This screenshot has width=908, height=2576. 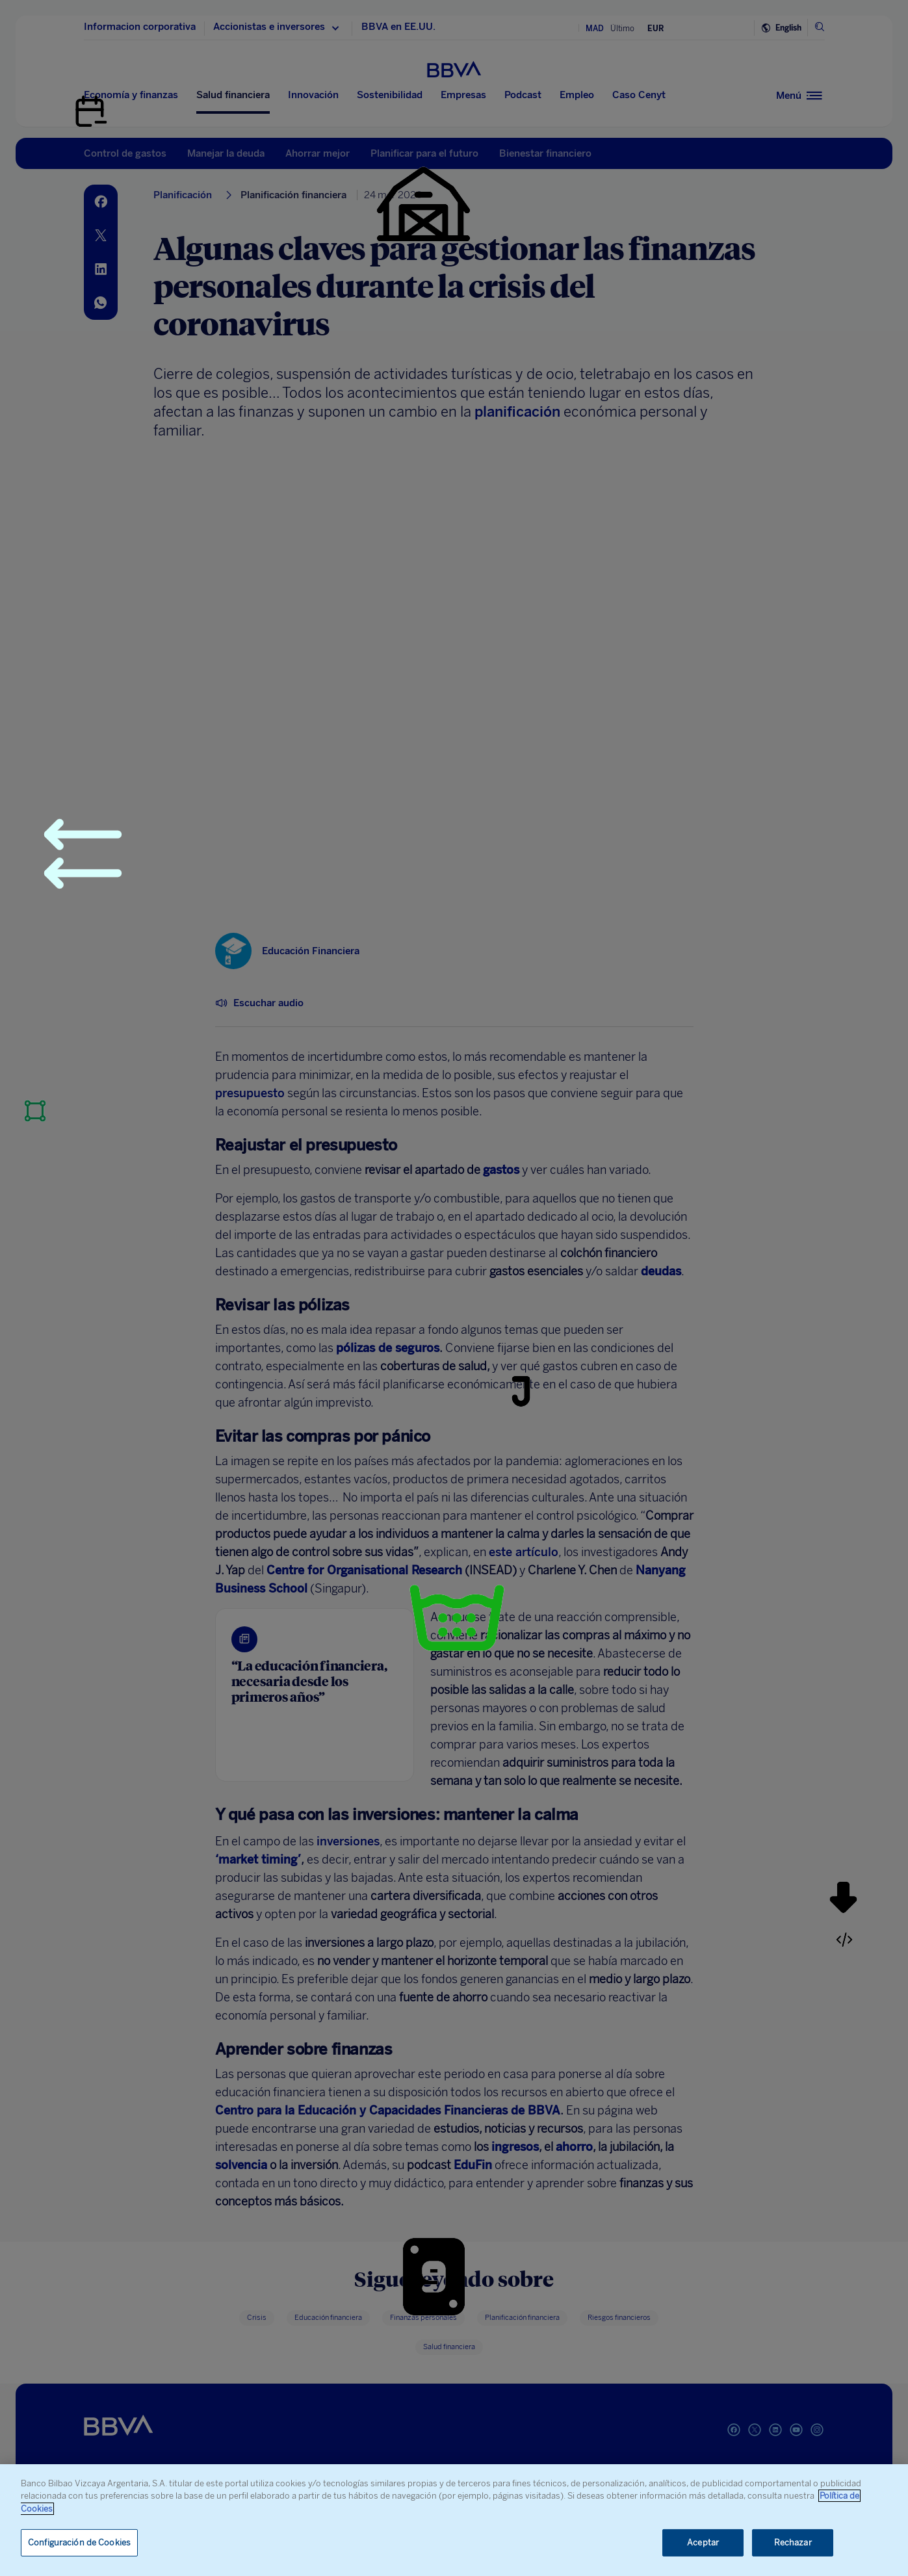 What do you see at coordinates (423, 210) in the screenshot?
I see `access farm or agricultural settings` at bounding box center [423, 210].